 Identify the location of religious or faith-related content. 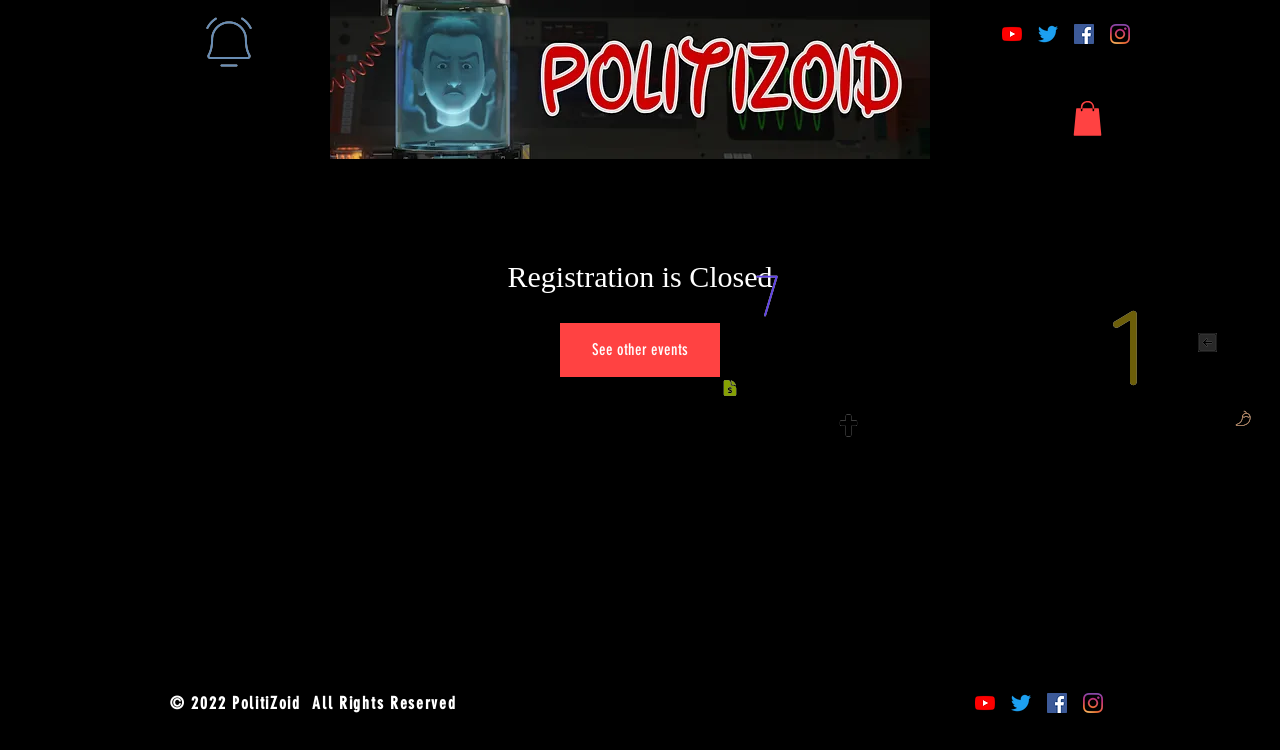
(848, 425).